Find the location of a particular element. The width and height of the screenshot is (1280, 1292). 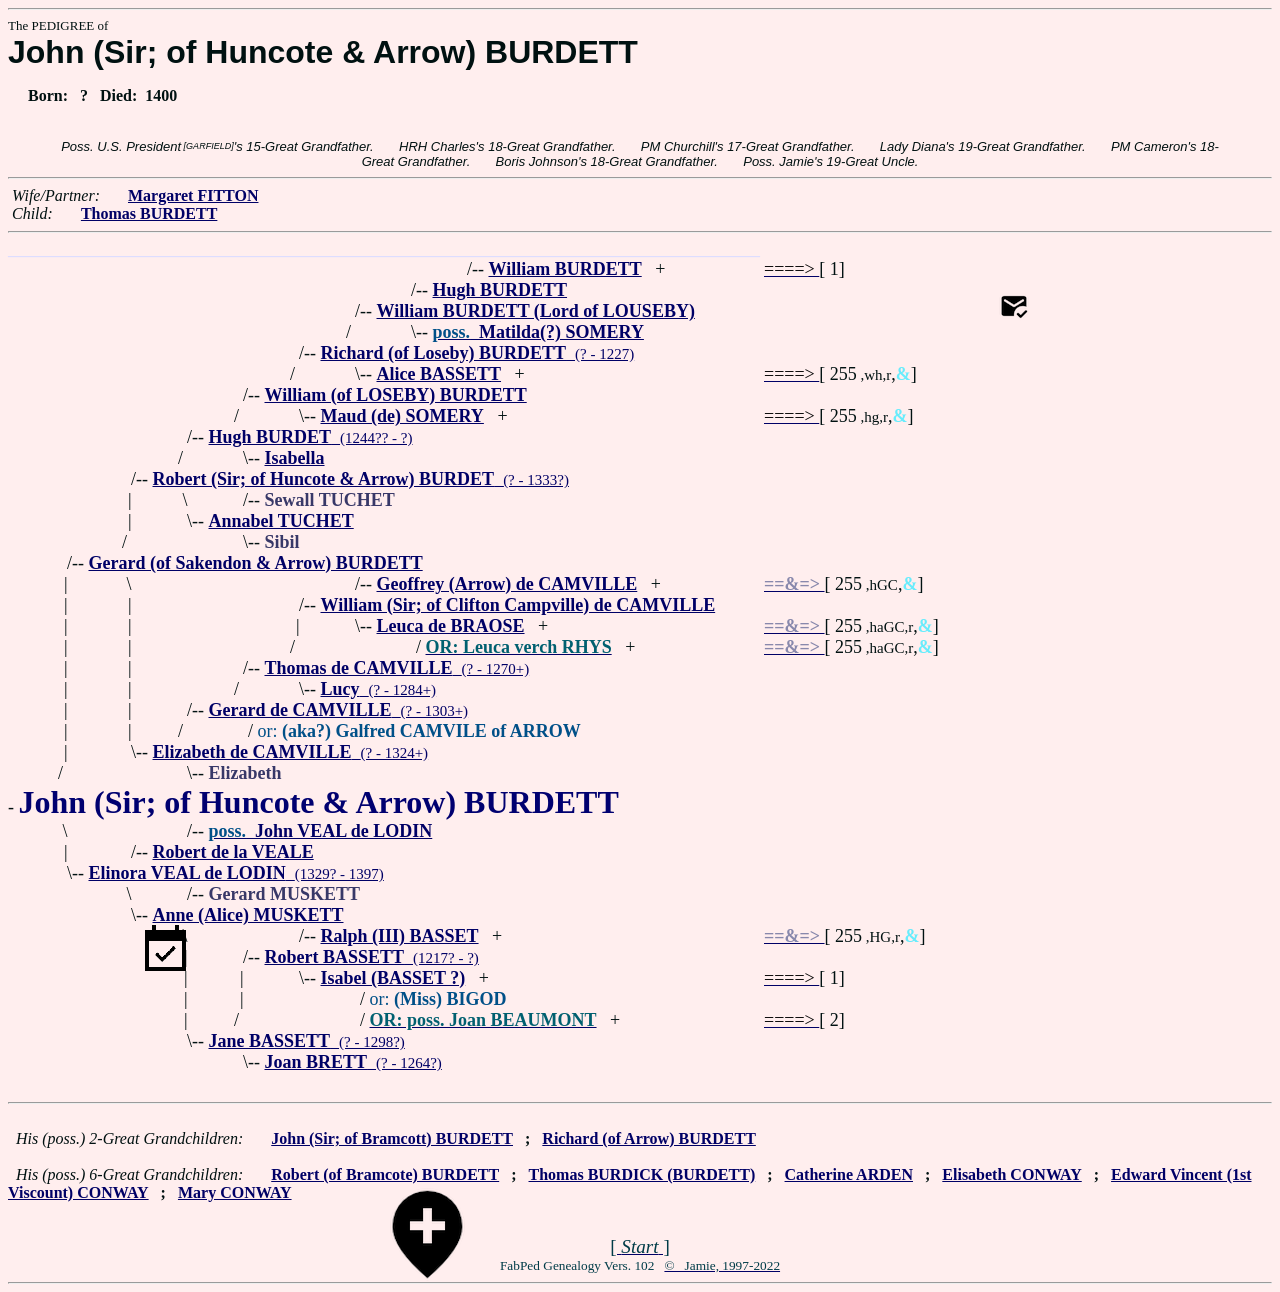

event confirmed or available is located at coordinates (165, 950).